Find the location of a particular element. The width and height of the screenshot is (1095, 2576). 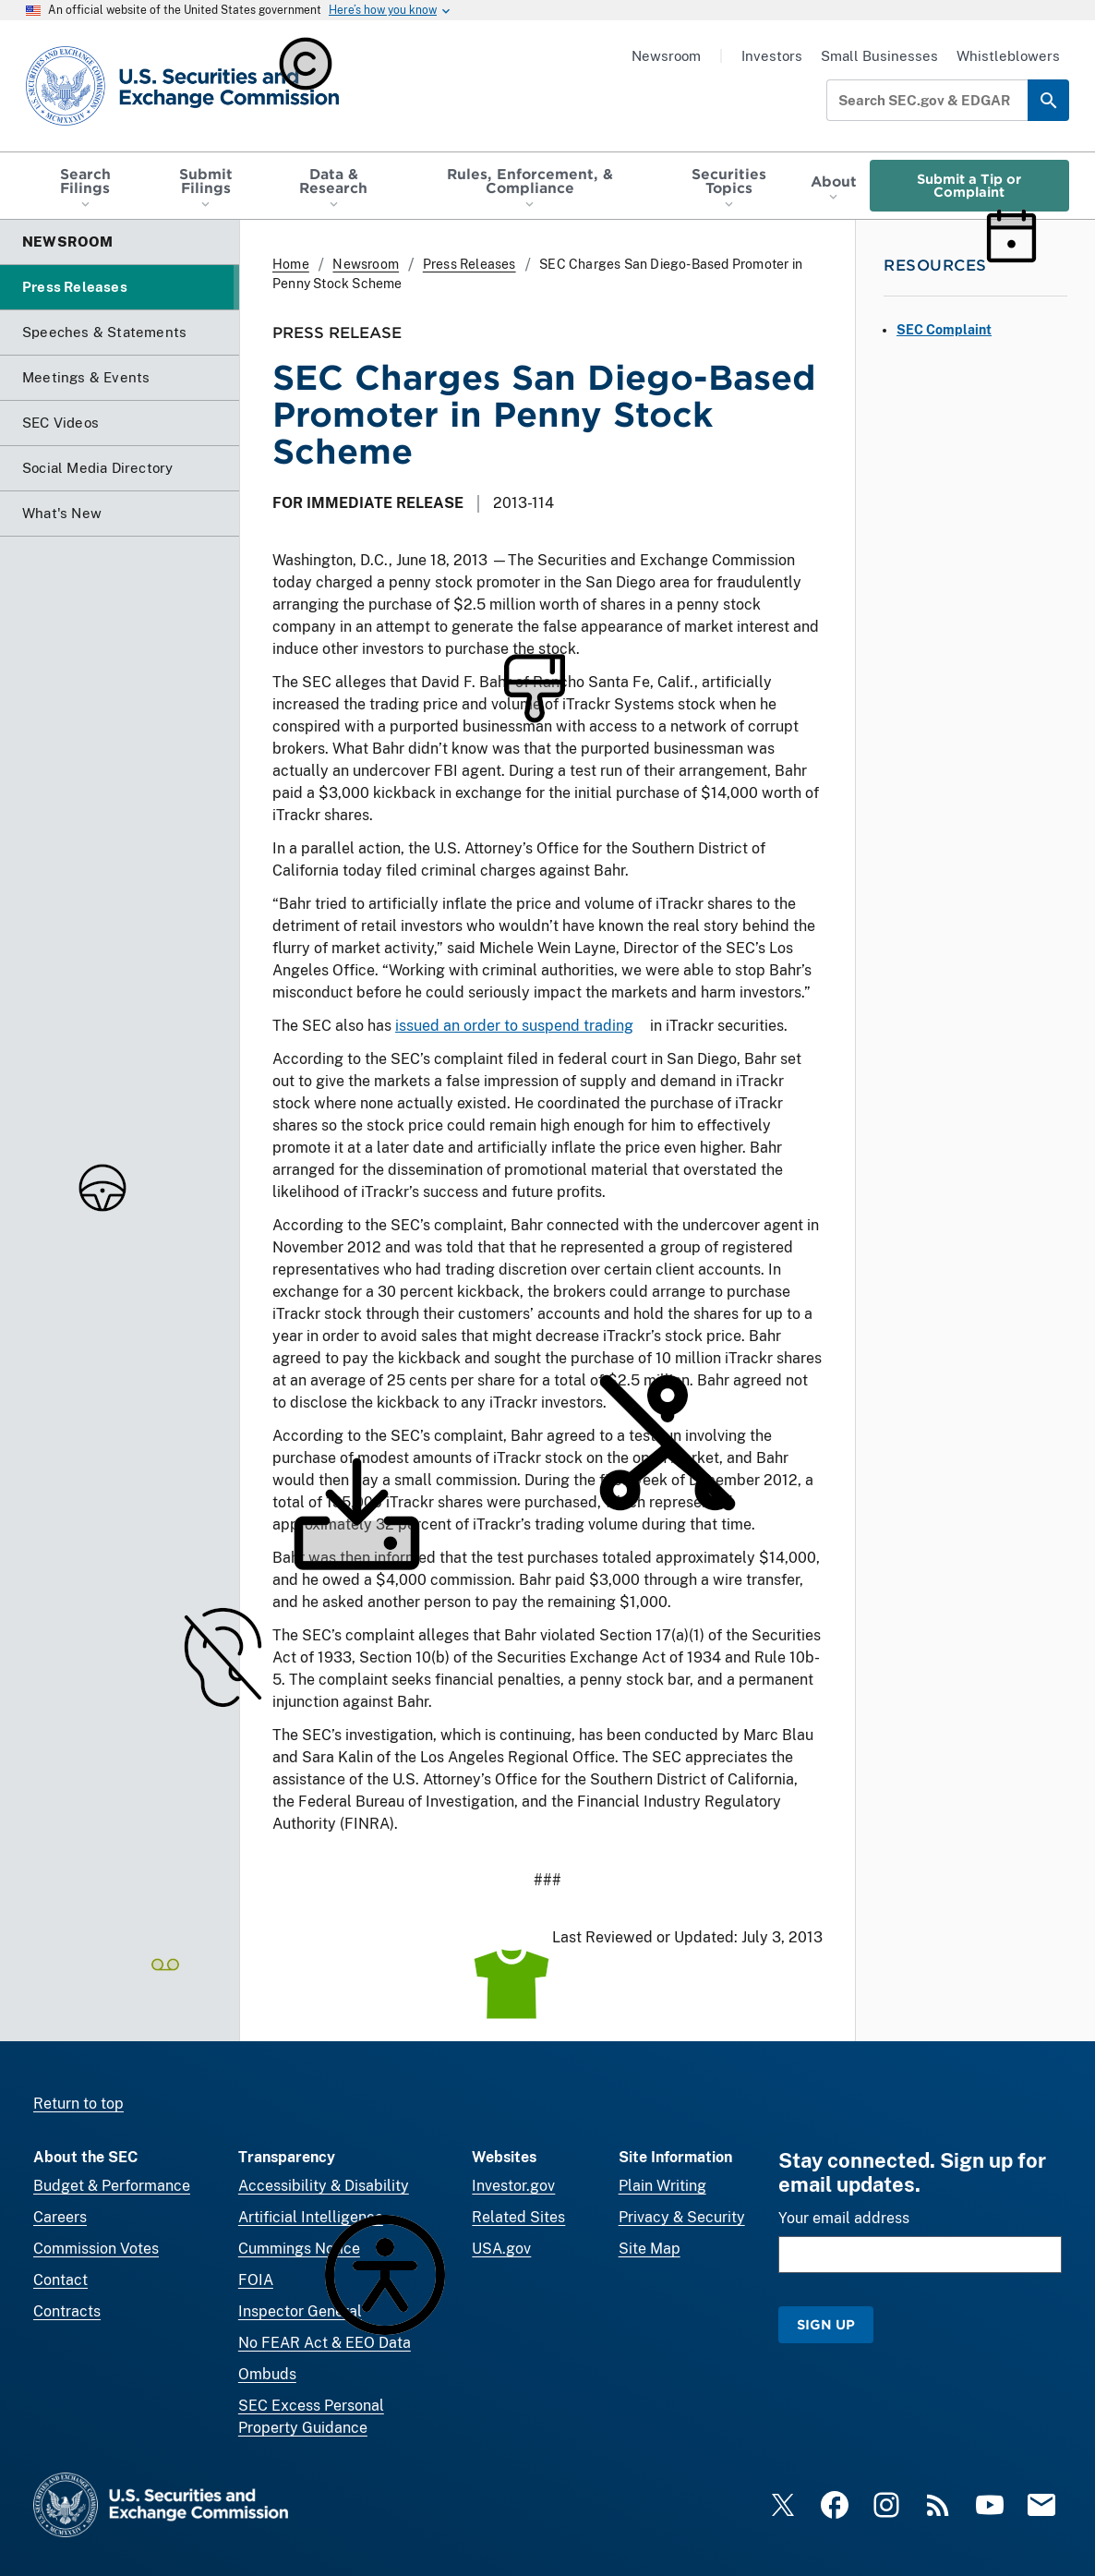

indicates copyrighted content is located at coordinates (306, 64).